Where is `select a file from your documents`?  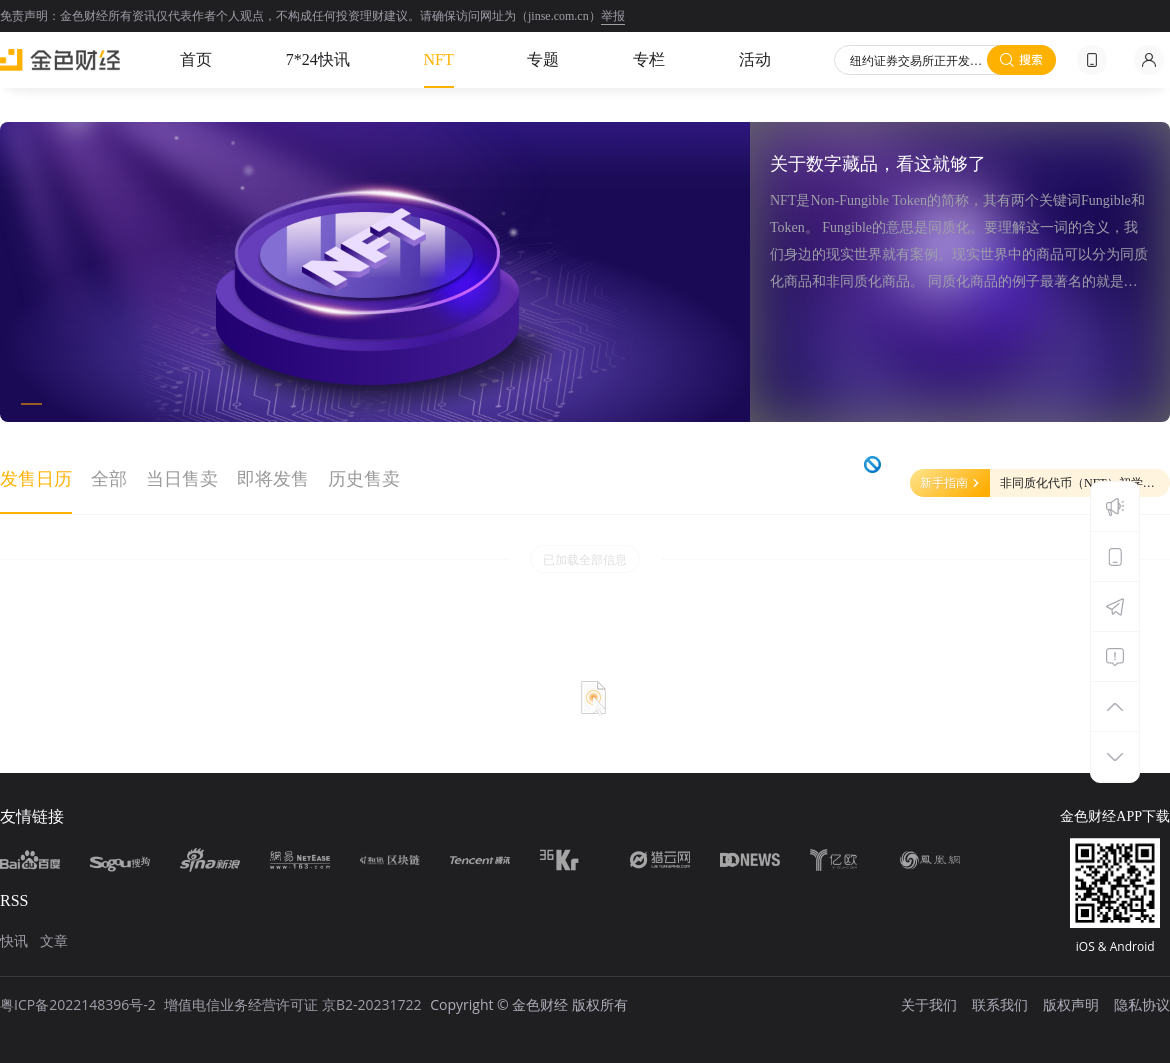 select a file from your documents is located at coordinates (593, 697).